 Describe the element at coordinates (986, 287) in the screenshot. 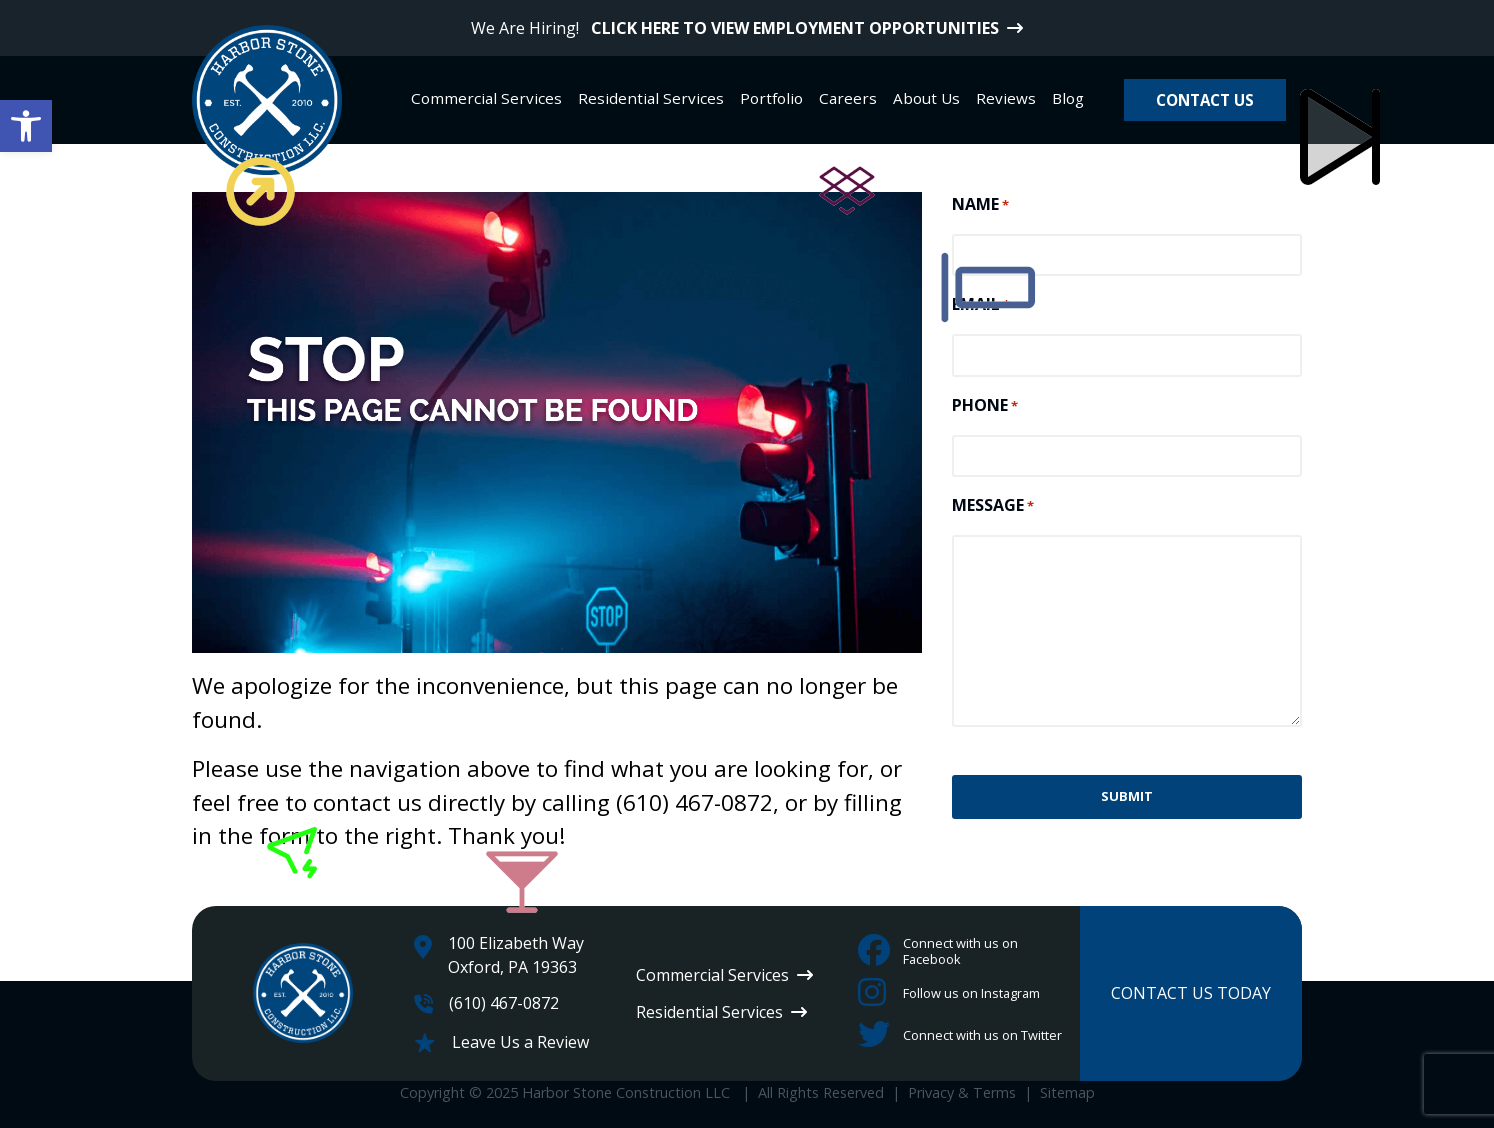

I see `align content to the left` at that location.